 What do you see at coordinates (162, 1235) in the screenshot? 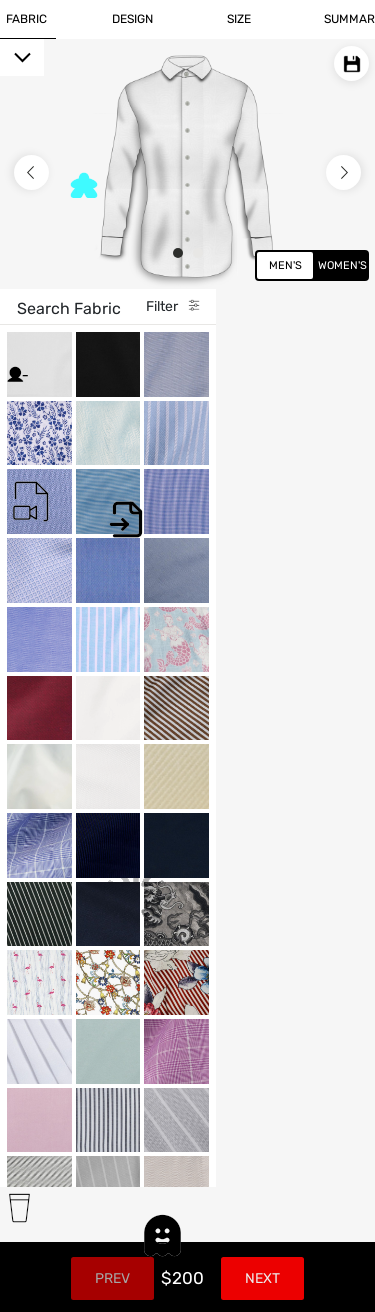
I see `toggle incognito or ghost mode` at bounding box center [162, 1235].